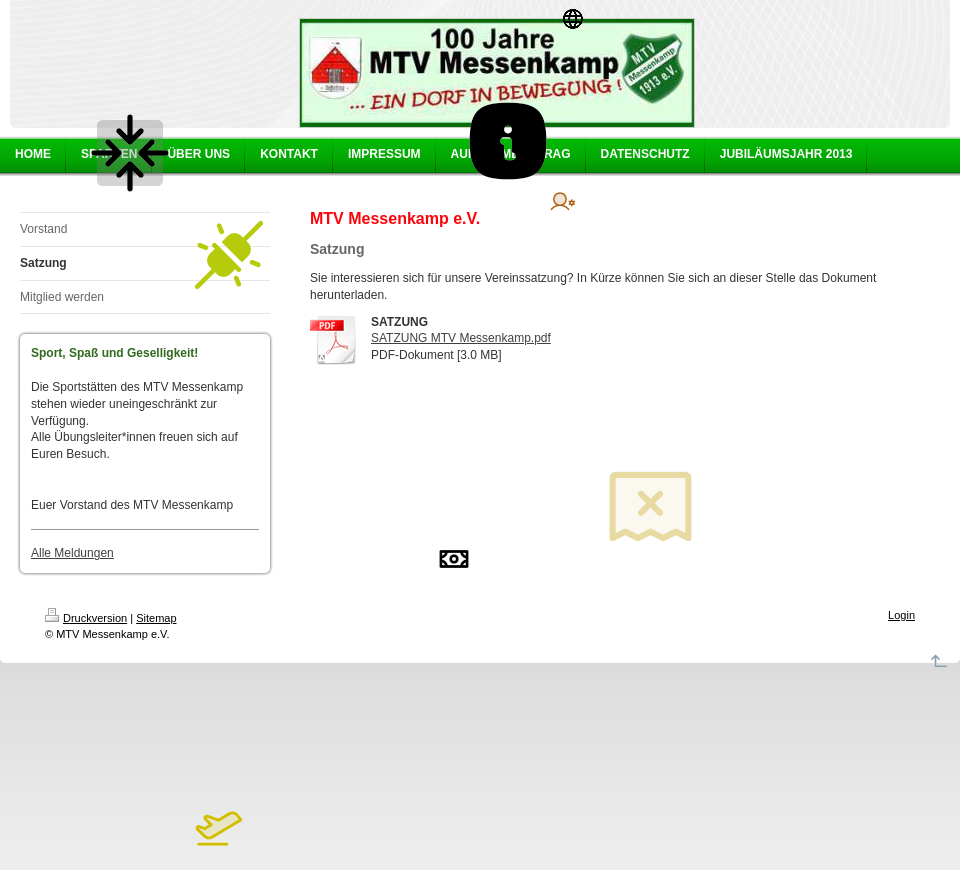 The height and width of the screenshot is (870, 960). I want to click on cancel or void a receipt, so click(650, 506).